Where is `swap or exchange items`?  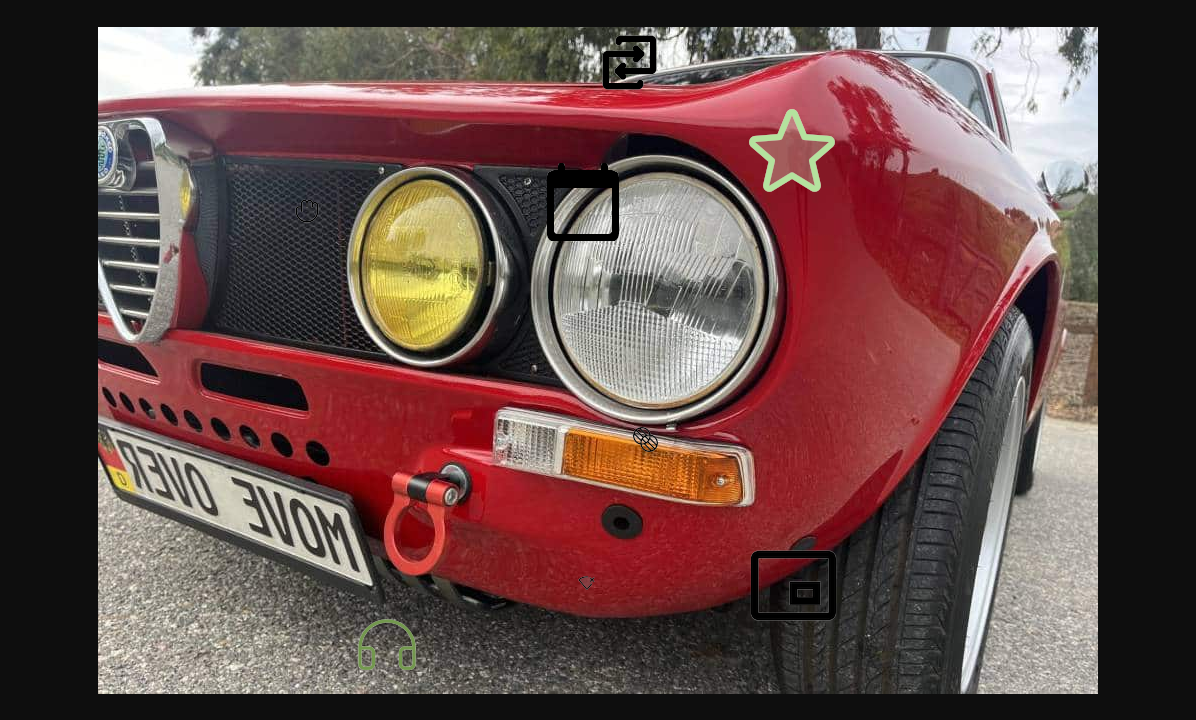
swap or exchange items is located at coordinates (629, 62).